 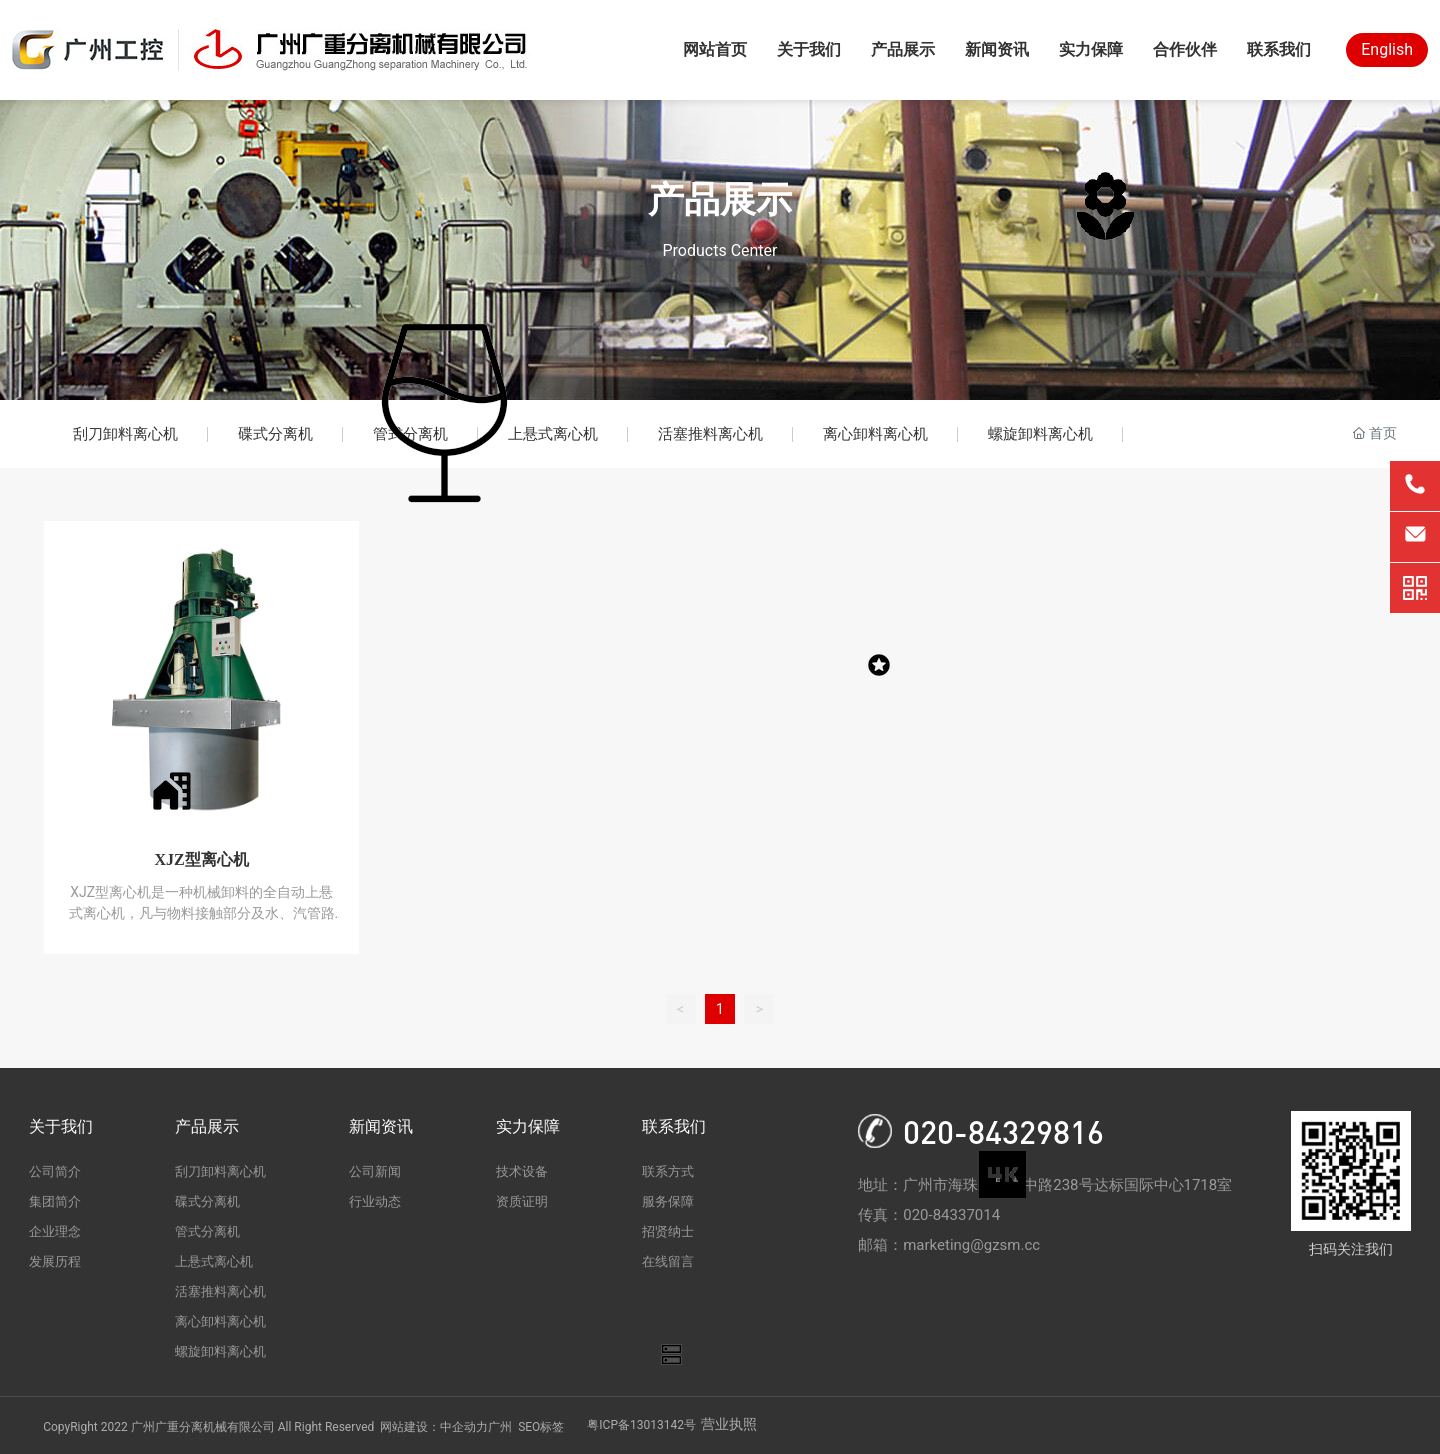 What do you see at coordinates (1105, 207) in the screenshot?
I see `find nearby florists or flower shops` at bounding box center [1105, 207].